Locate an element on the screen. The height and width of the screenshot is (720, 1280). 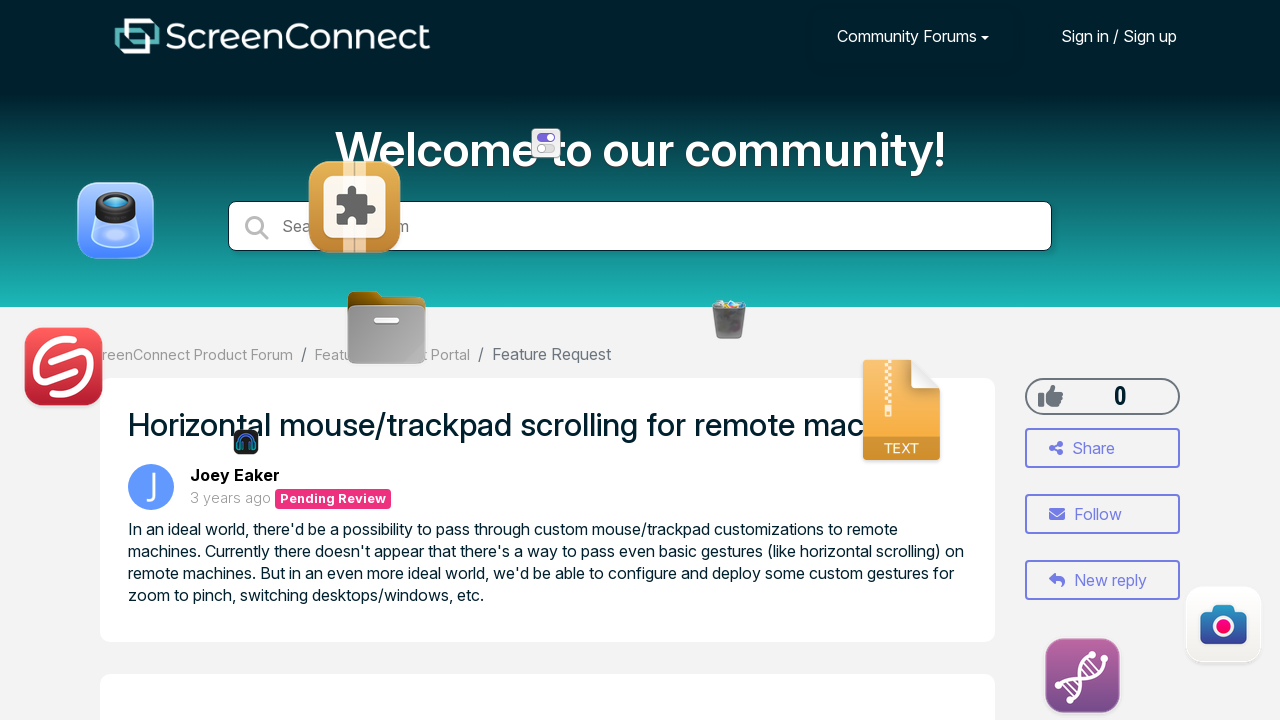
system add-on or plugin file is located at coordinates (354, 208).